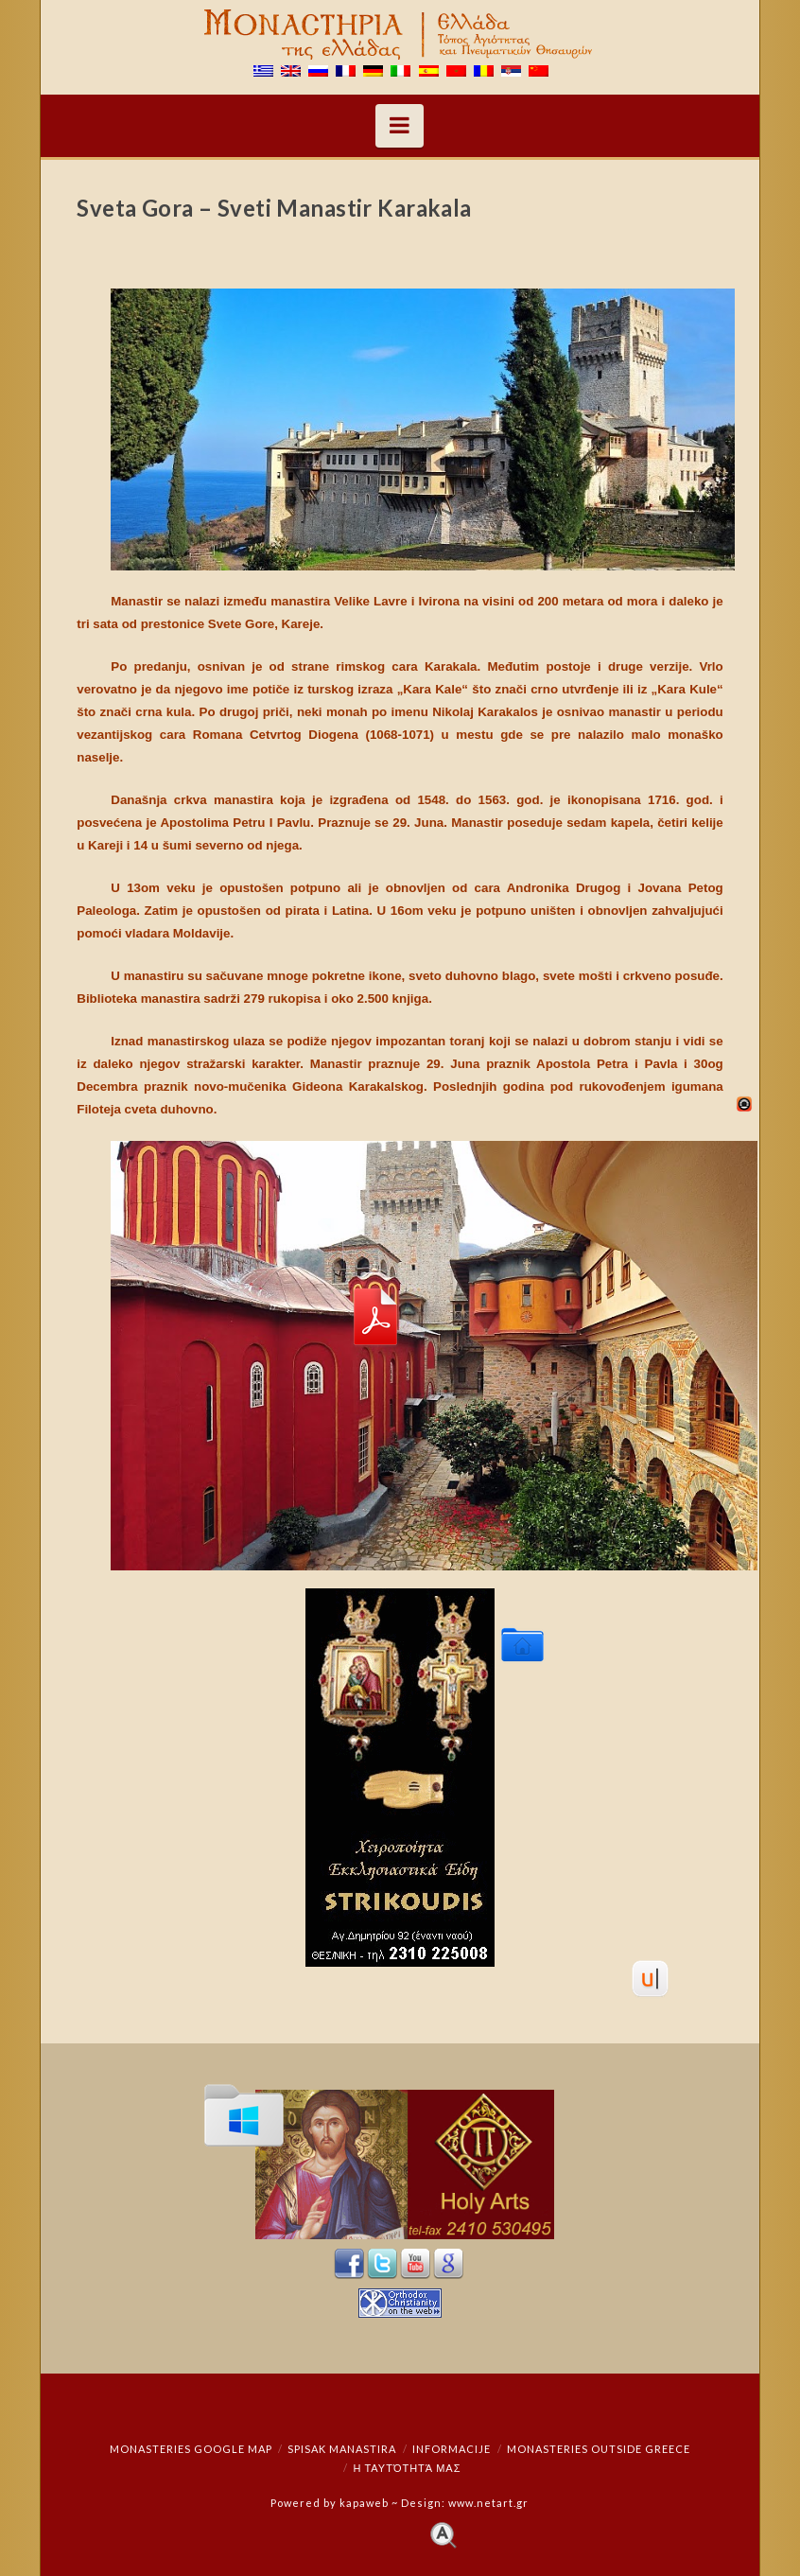 This screenshot has width=800, height=2576. What do you see at coordinates (650, 1978) in the screenshot?
I see `open uberwriter text editor app` at bounding box center [650, 1978].